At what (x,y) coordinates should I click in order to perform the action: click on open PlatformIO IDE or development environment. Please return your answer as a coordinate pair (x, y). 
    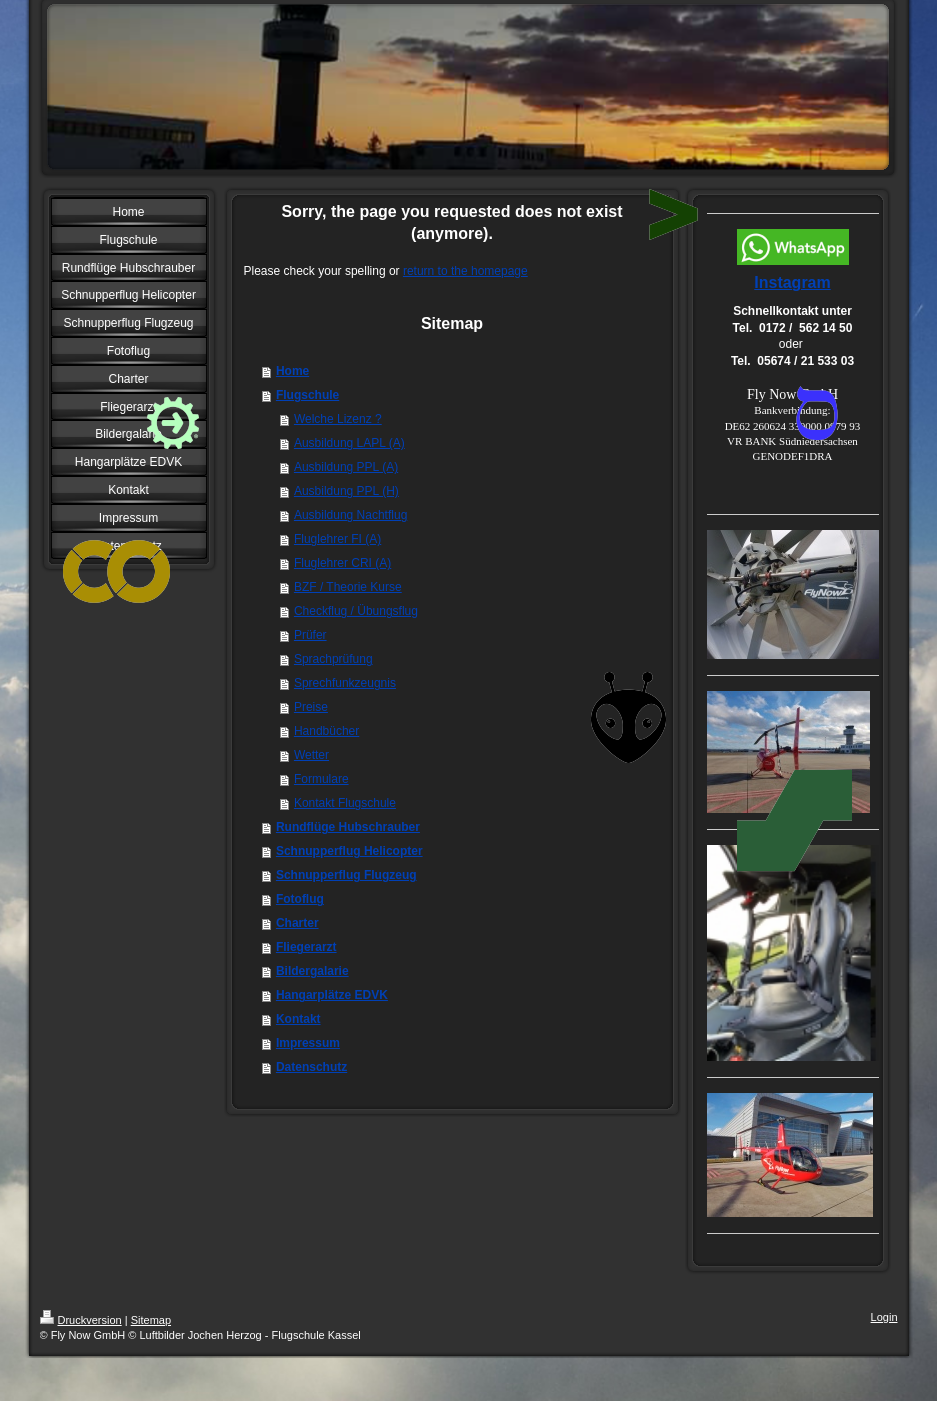
    Looking at the image, I should click on (628, 717).